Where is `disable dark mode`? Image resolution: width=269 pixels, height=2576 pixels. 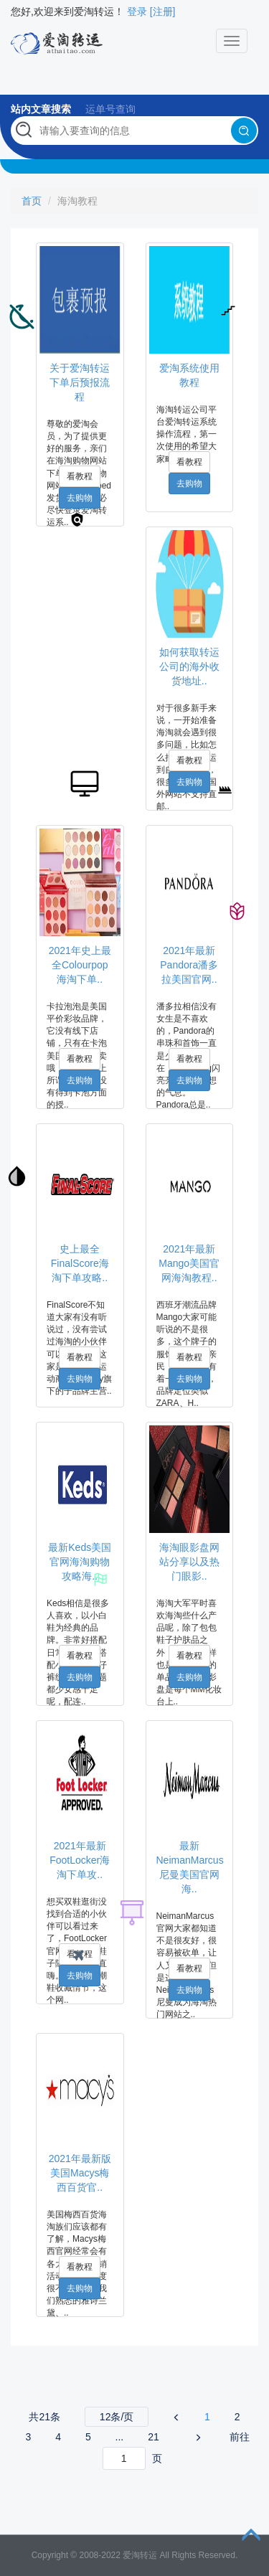
disable dark mode is located at coordinates (22, 316).